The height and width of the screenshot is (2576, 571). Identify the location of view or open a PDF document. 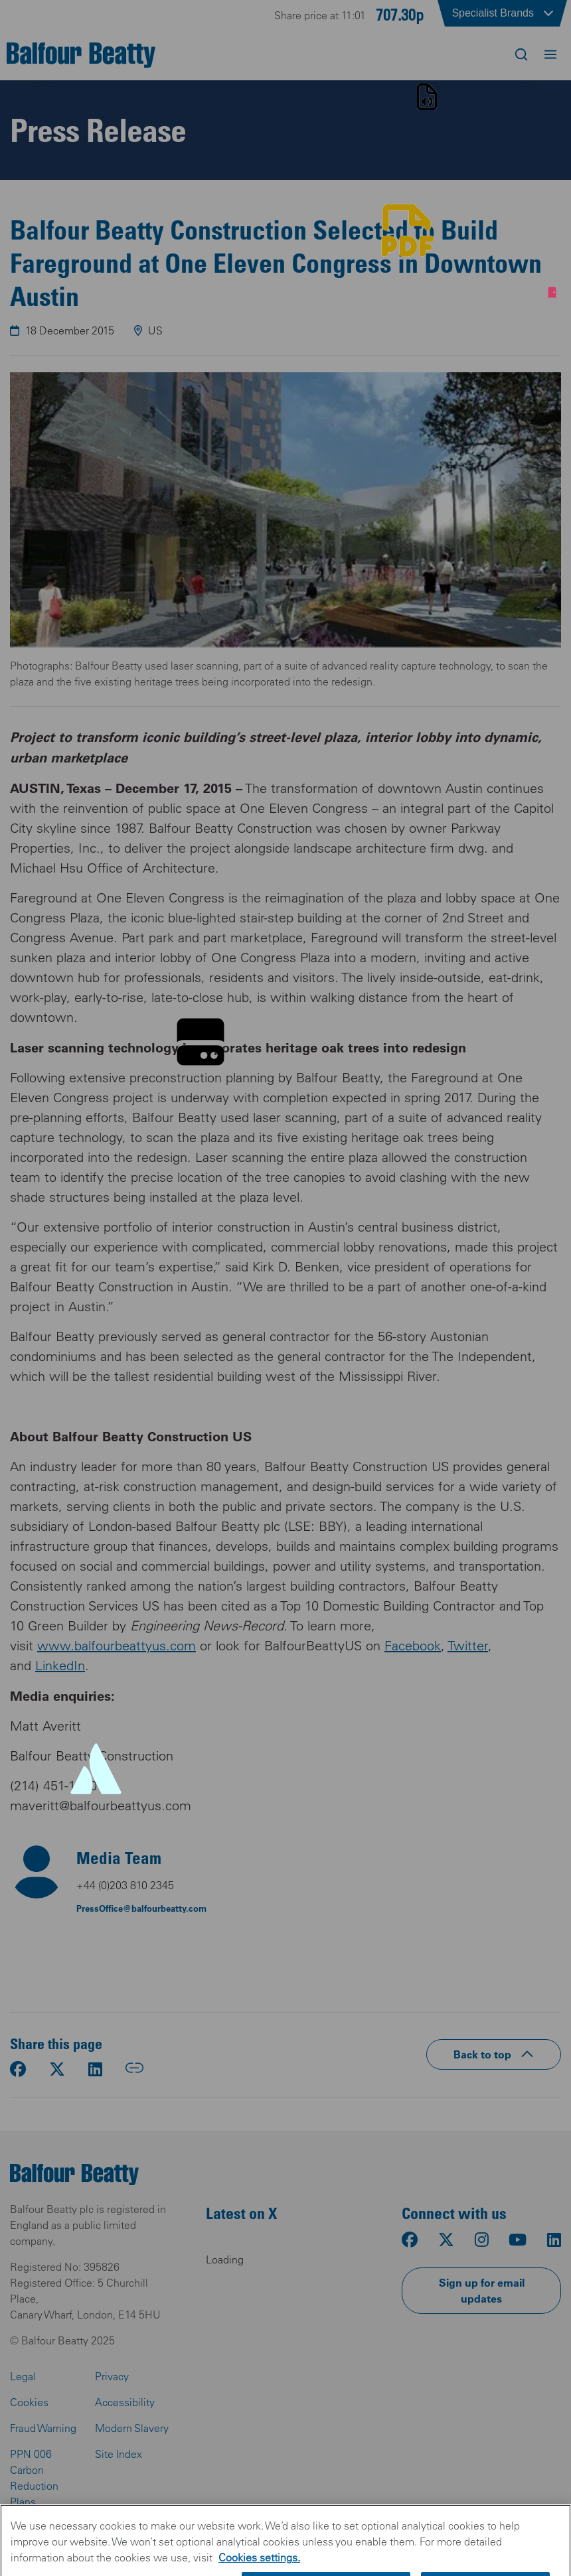
(406, 232).